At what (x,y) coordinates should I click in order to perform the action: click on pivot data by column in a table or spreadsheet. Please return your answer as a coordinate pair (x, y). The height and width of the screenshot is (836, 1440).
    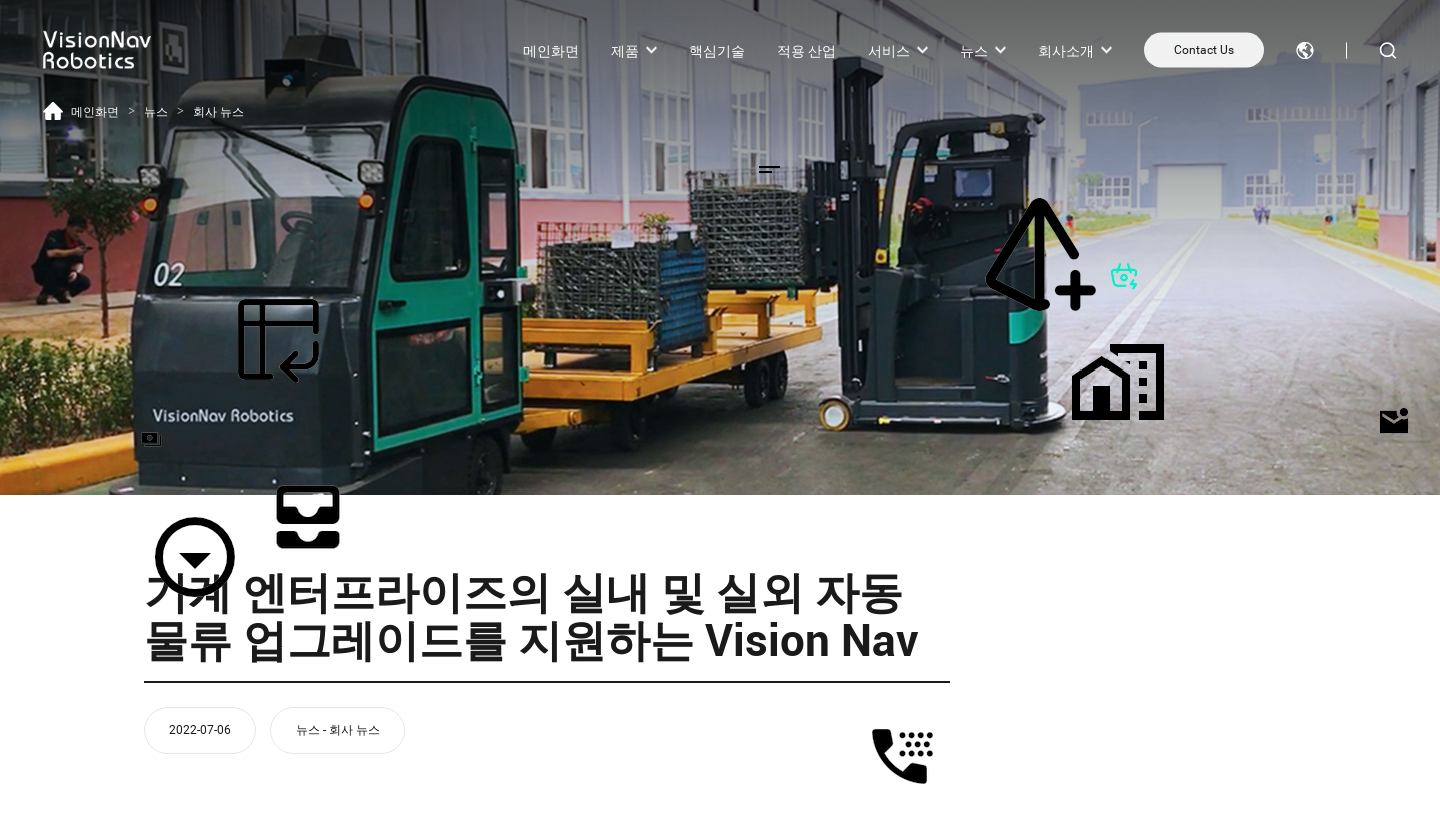
    Looking at the image, I should click on (278, 339).